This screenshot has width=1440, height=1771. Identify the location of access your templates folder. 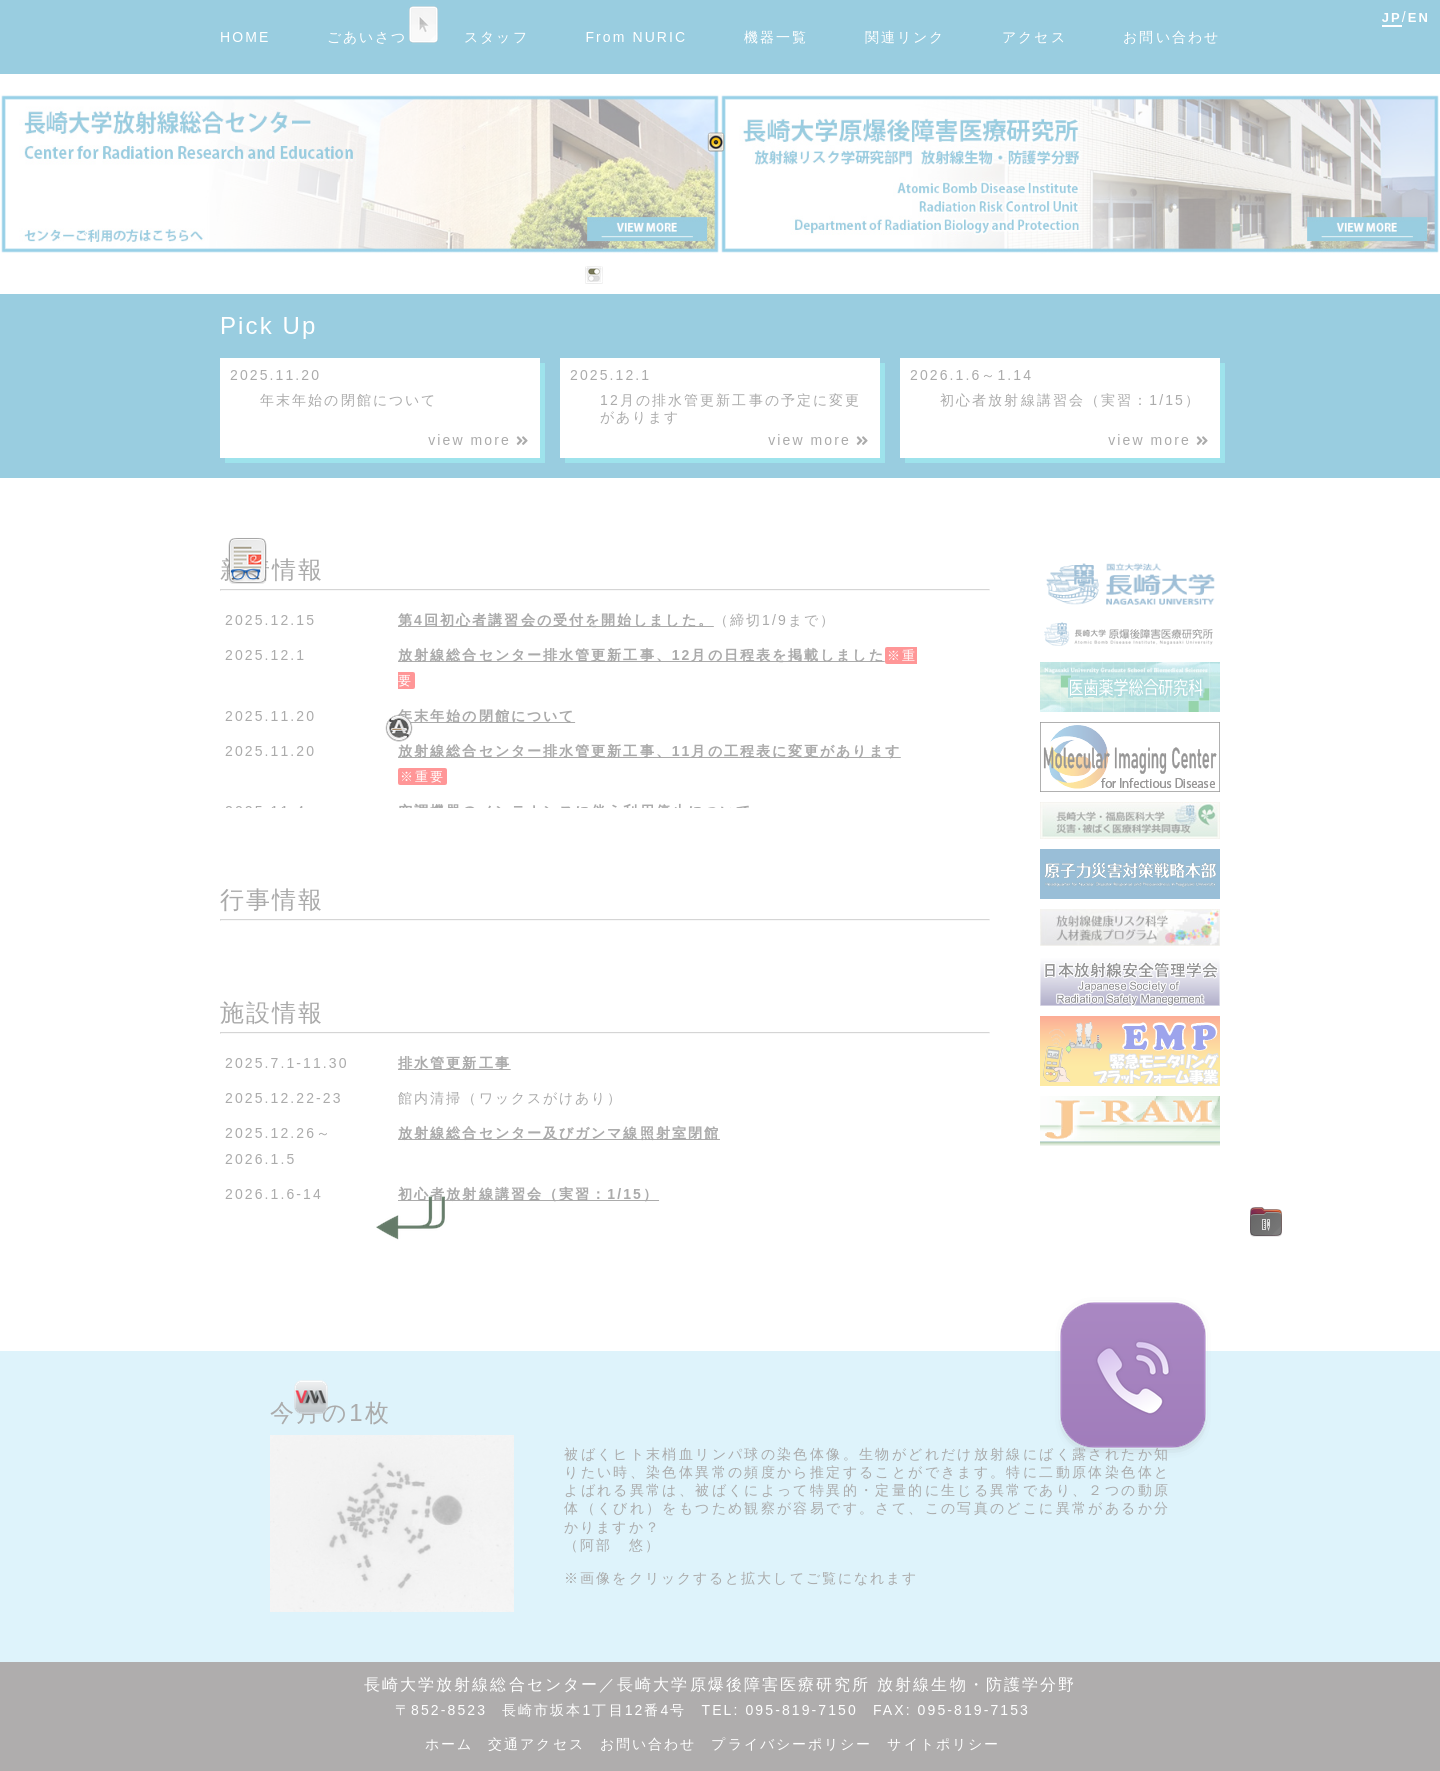
(1266, 1221).